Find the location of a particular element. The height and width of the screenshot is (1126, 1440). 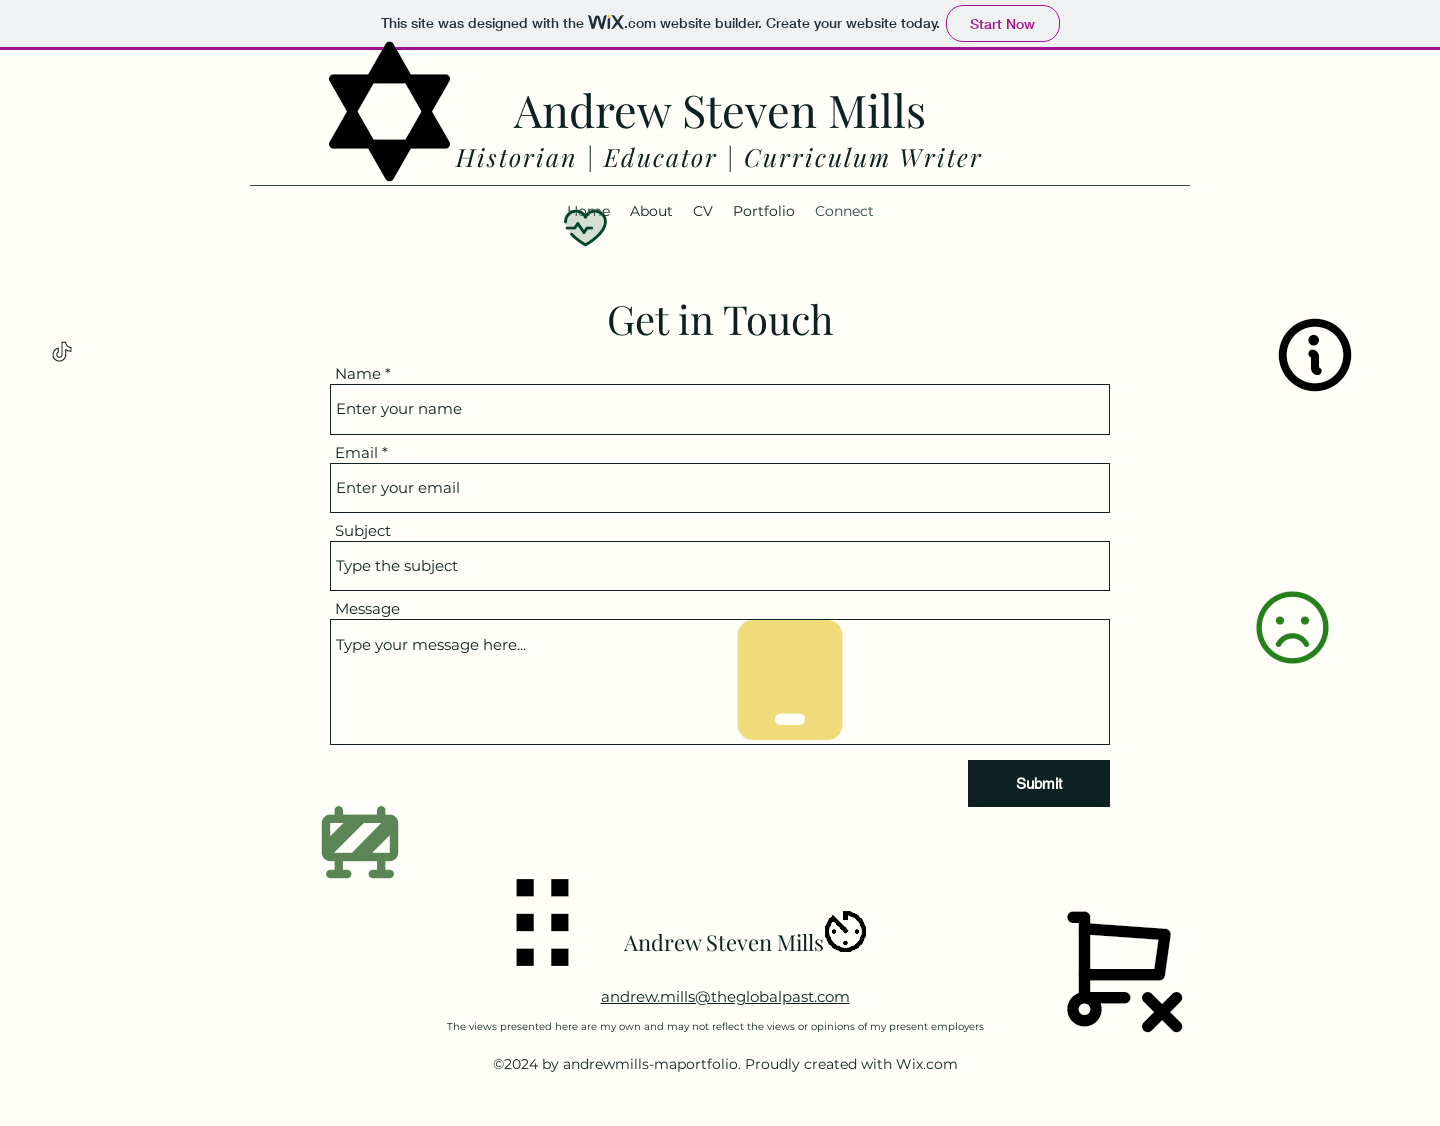

indicates an android tablet device is located at coordinates (790, 680).